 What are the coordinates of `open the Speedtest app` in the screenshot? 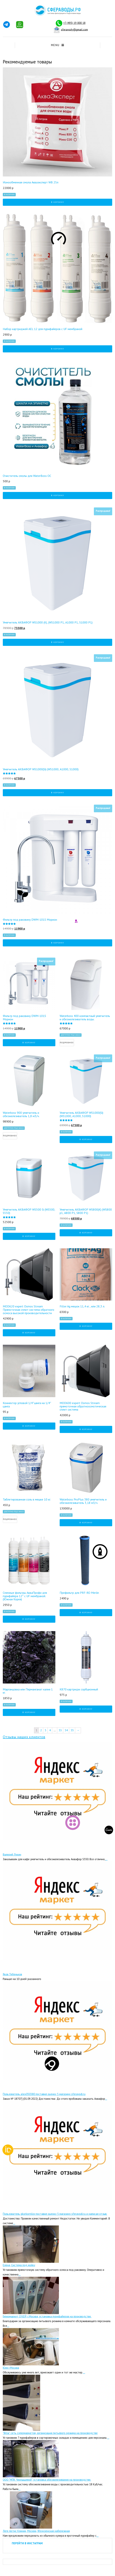 It's located at (59, 238).